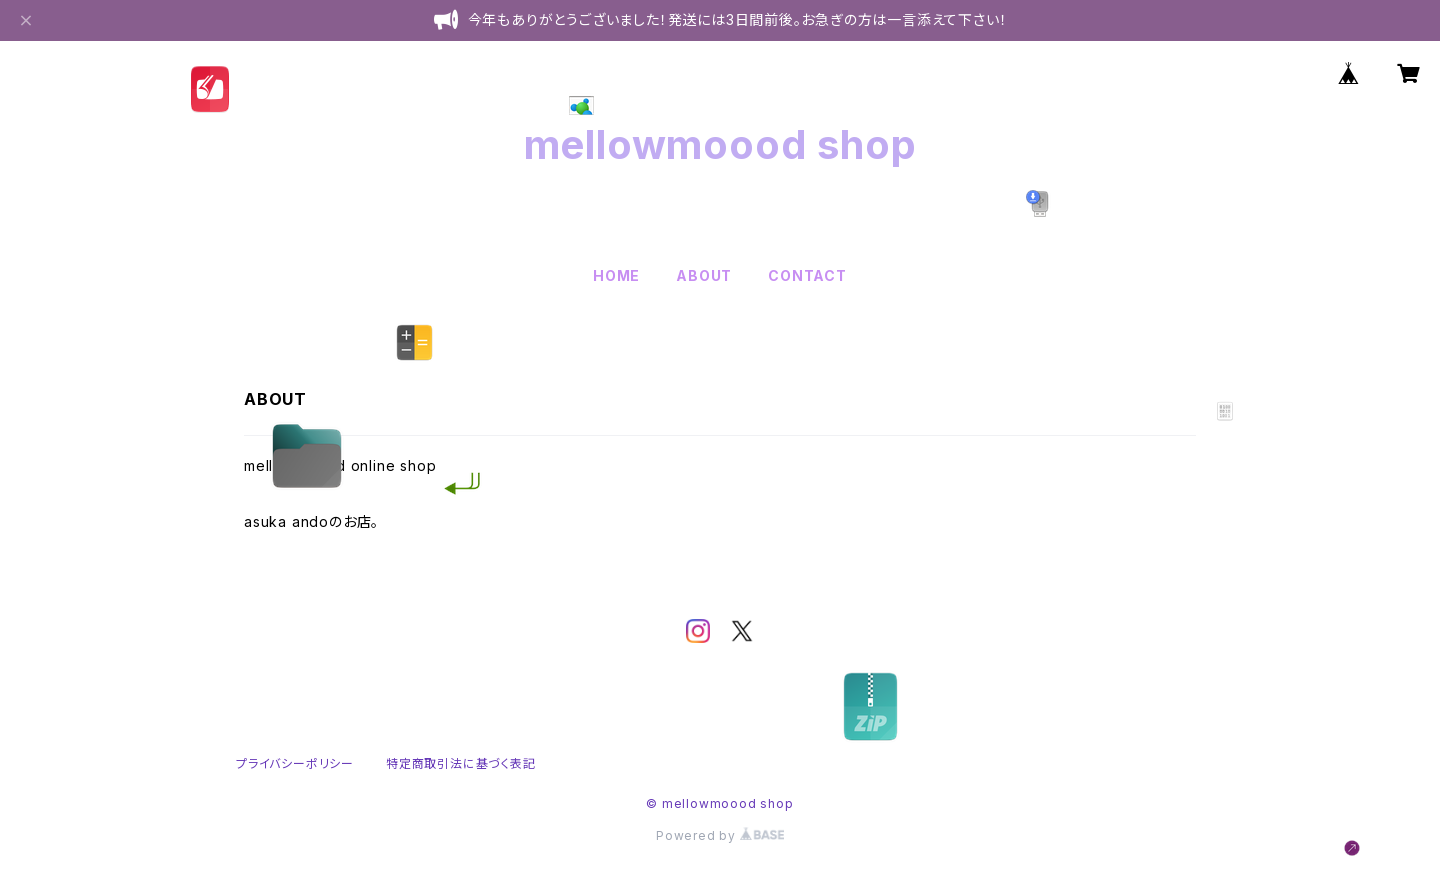 The width and height of the screenshot is (1440, 872). What do you see at coordinates (307, 456) in the screenshot?
I see `drop files here to move them into this folder` at bounding box center [307, 456].